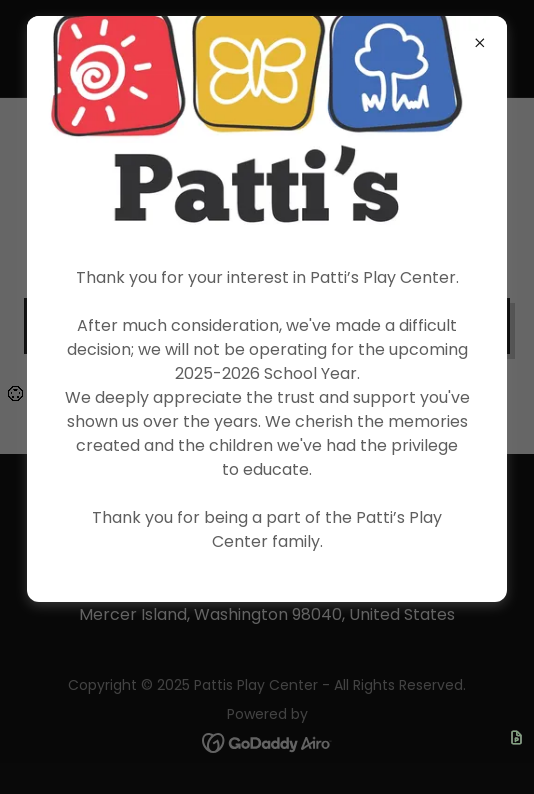 The image size is (534, 794). What do you see at coordinates (516, 737) in the screenshot?
I see `open a powerpoint file` at bounding box center [516, 737].